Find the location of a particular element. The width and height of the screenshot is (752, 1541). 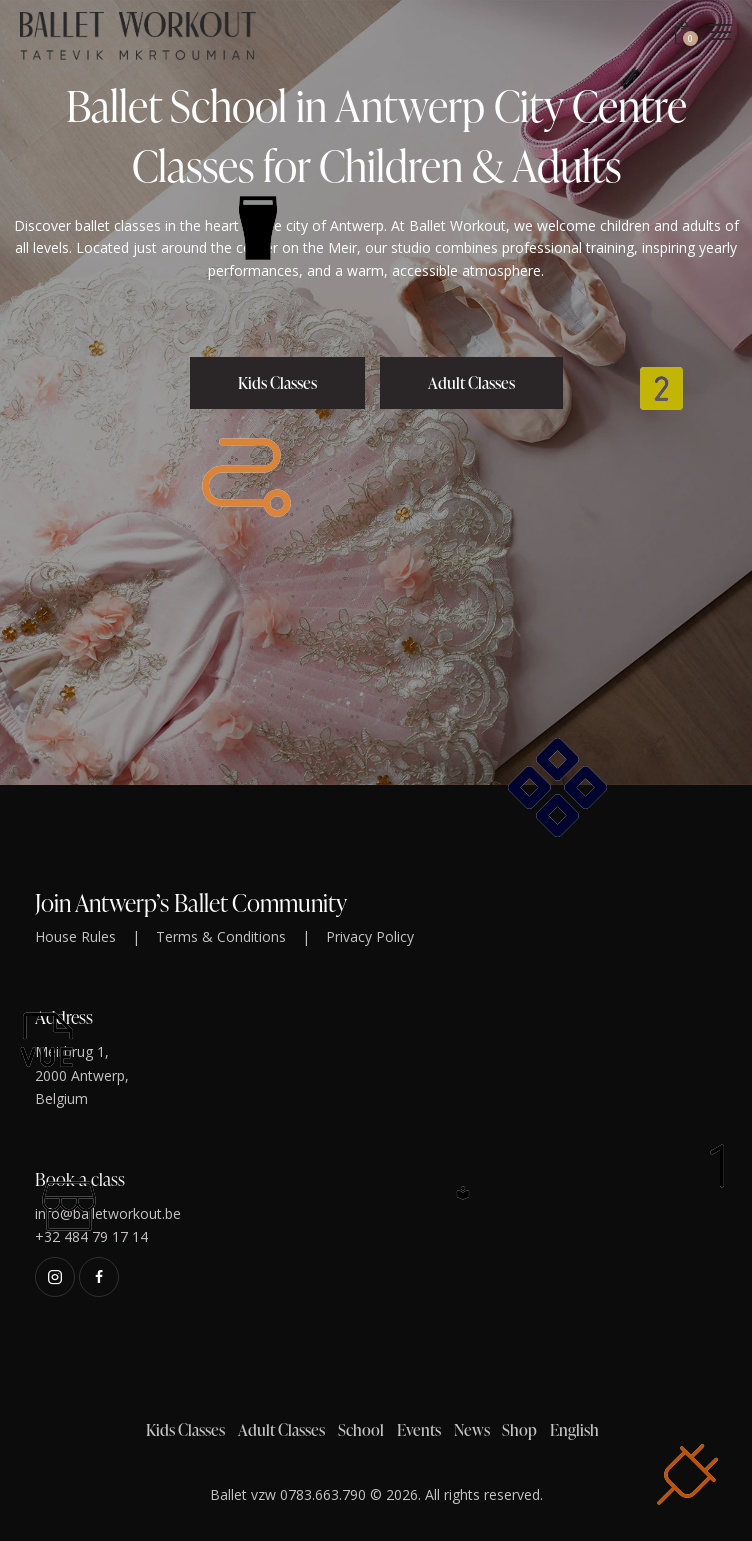

indicates step two in a multi-step process is located at coordinates (661, 388).